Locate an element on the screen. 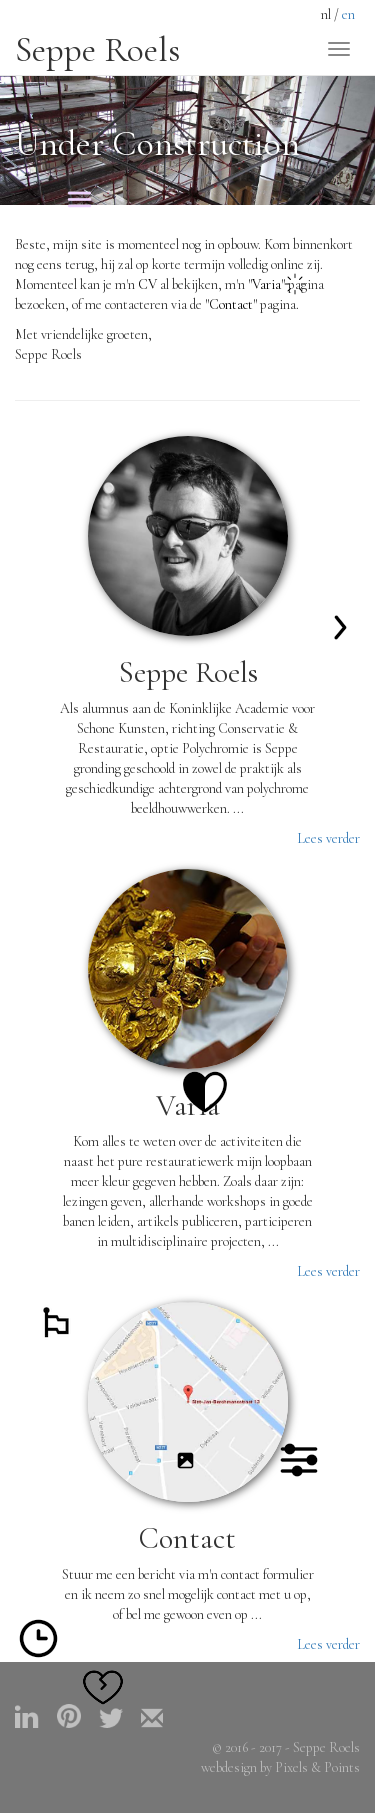 The image size is (375, 1813). view time or clock settings is located at coordinates (38, 1638).